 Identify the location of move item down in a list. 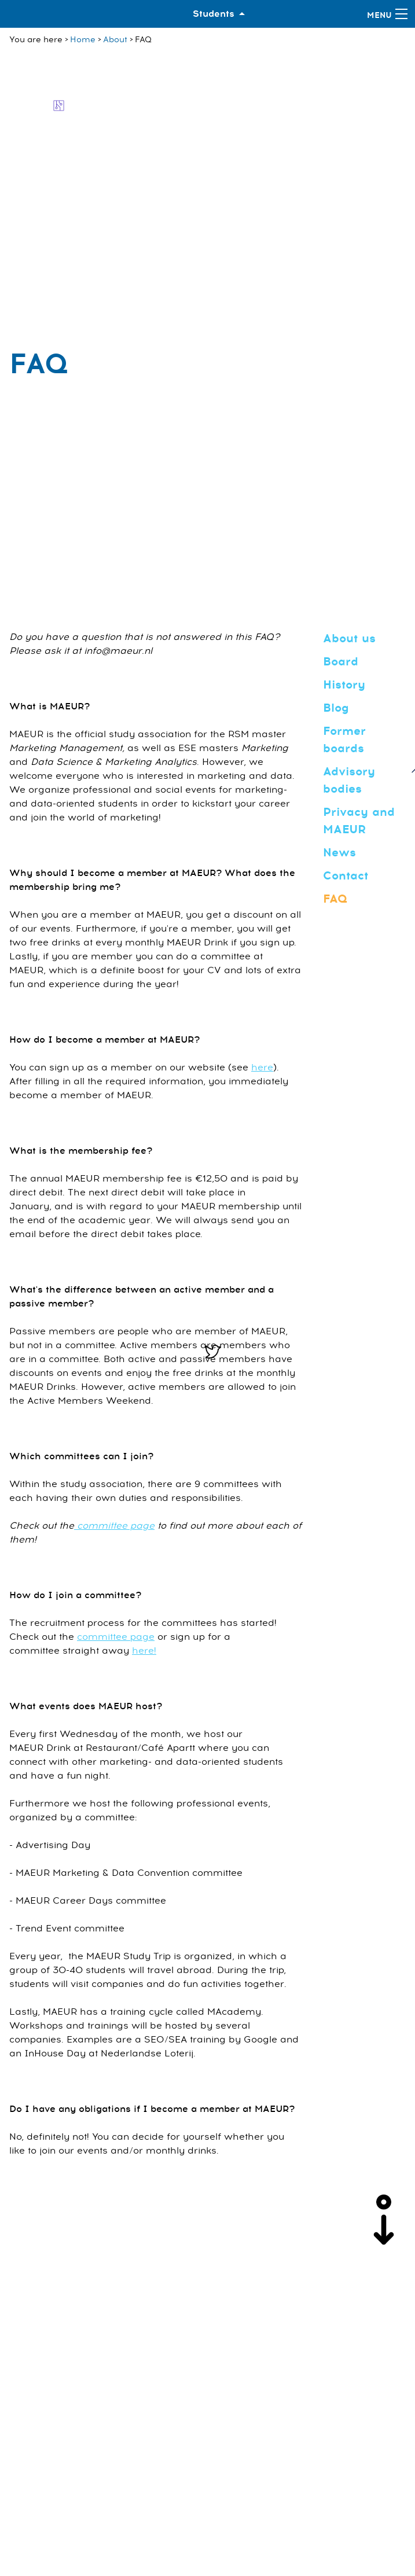
(384, 2220).